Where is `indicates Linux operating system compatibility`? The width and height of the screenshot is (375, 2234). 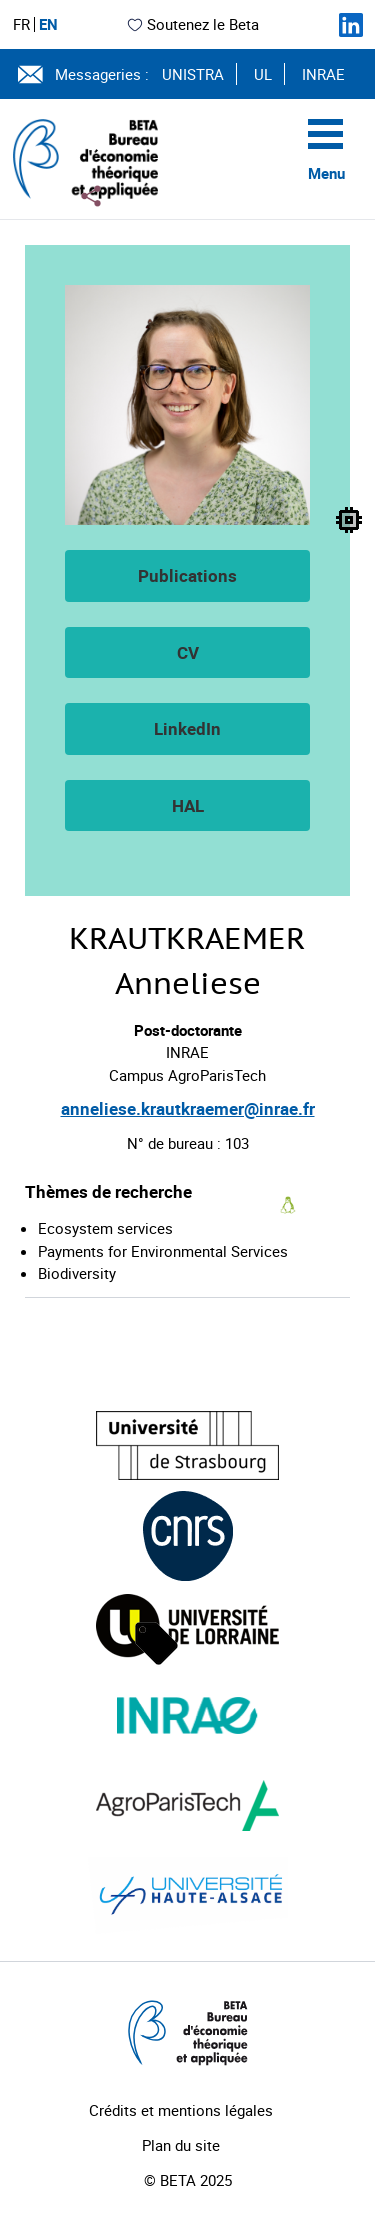 indicates Linux operating system compatibility is located at coordinates (288, 1205).